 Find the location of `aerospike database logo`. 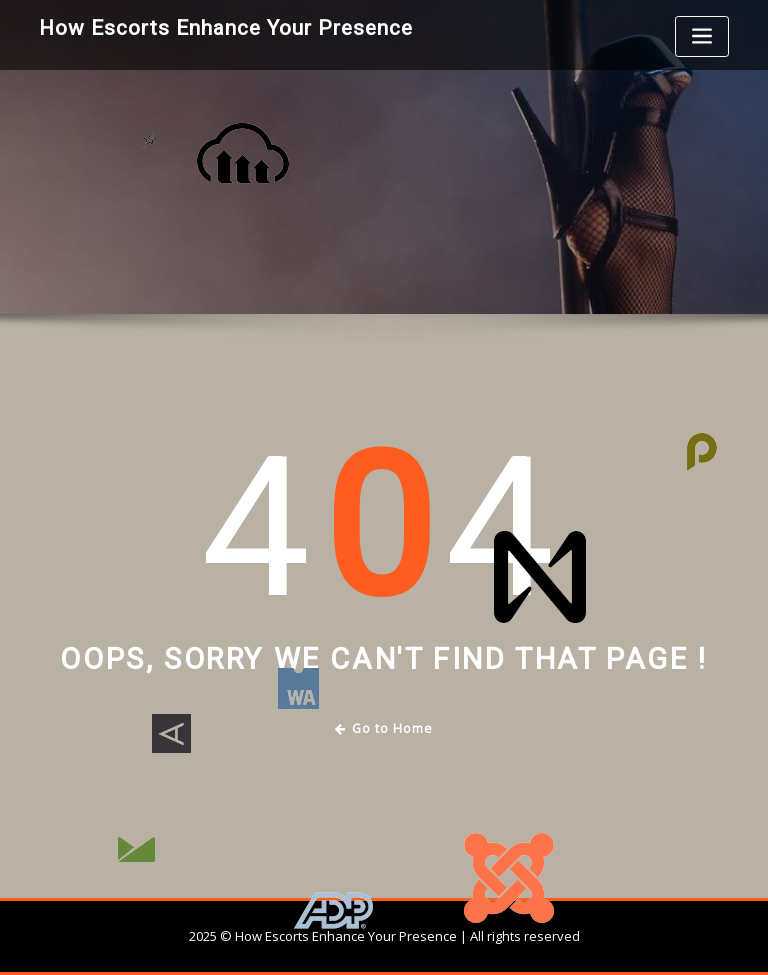

aerospike database logo is located at coordinates (171, 733).